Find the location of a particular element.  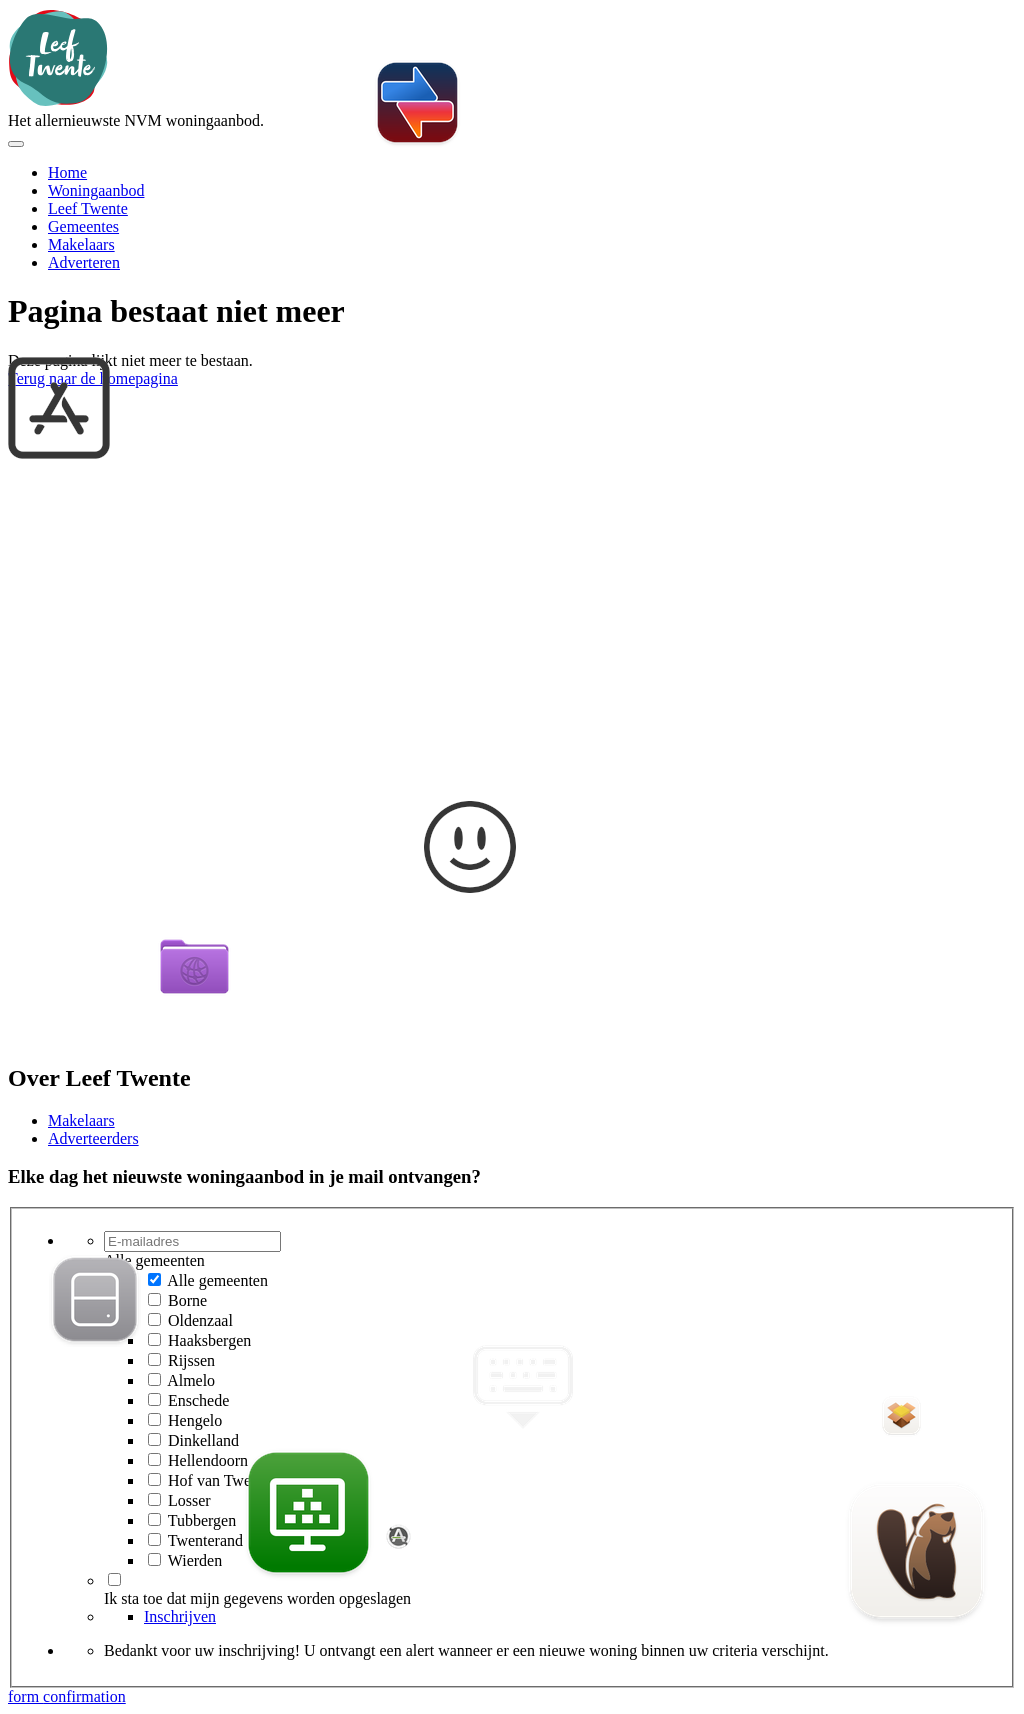

hide the virtual keyboard is located at coordinates (523, 1387).